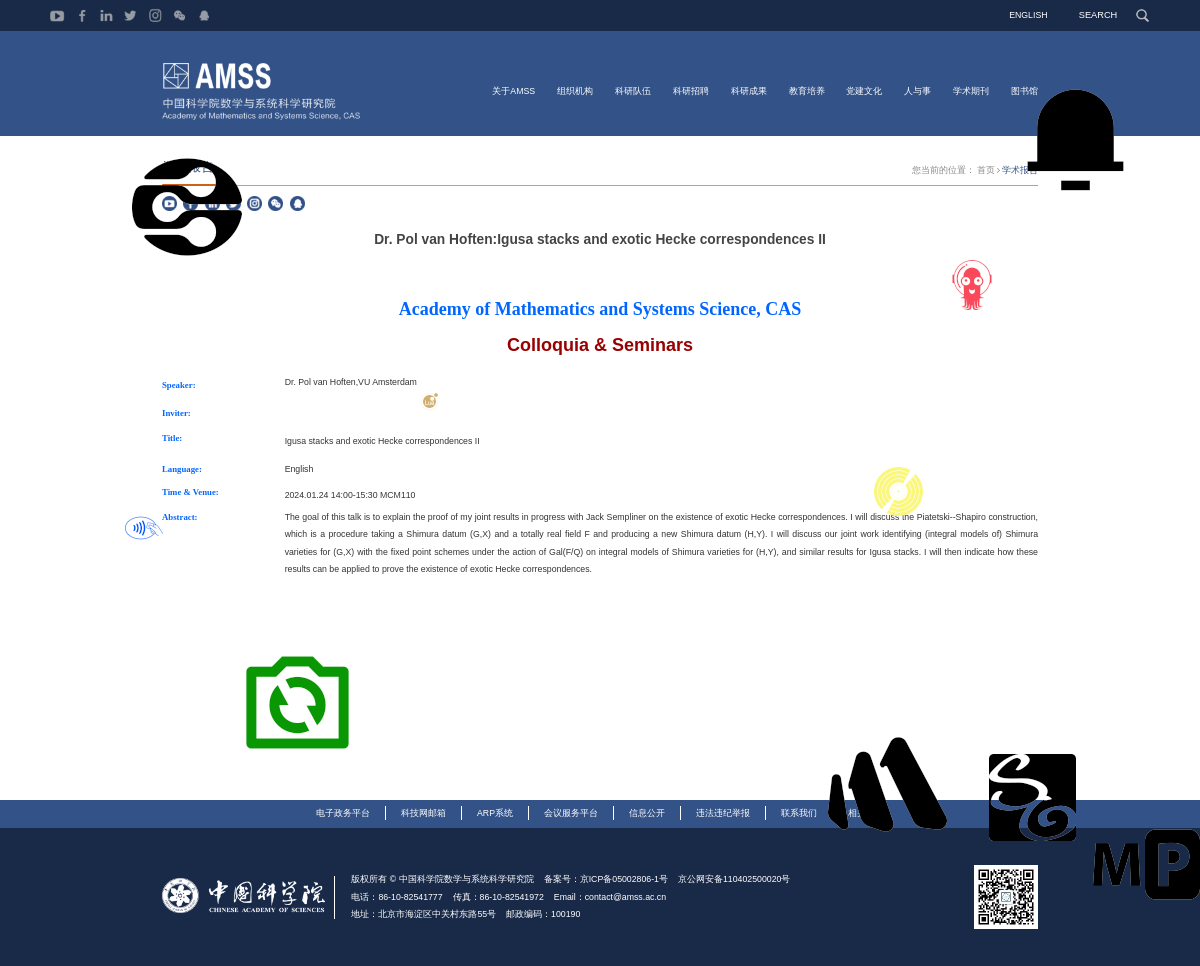  I want to click on switch between front and rear camera, so click(297, 702).